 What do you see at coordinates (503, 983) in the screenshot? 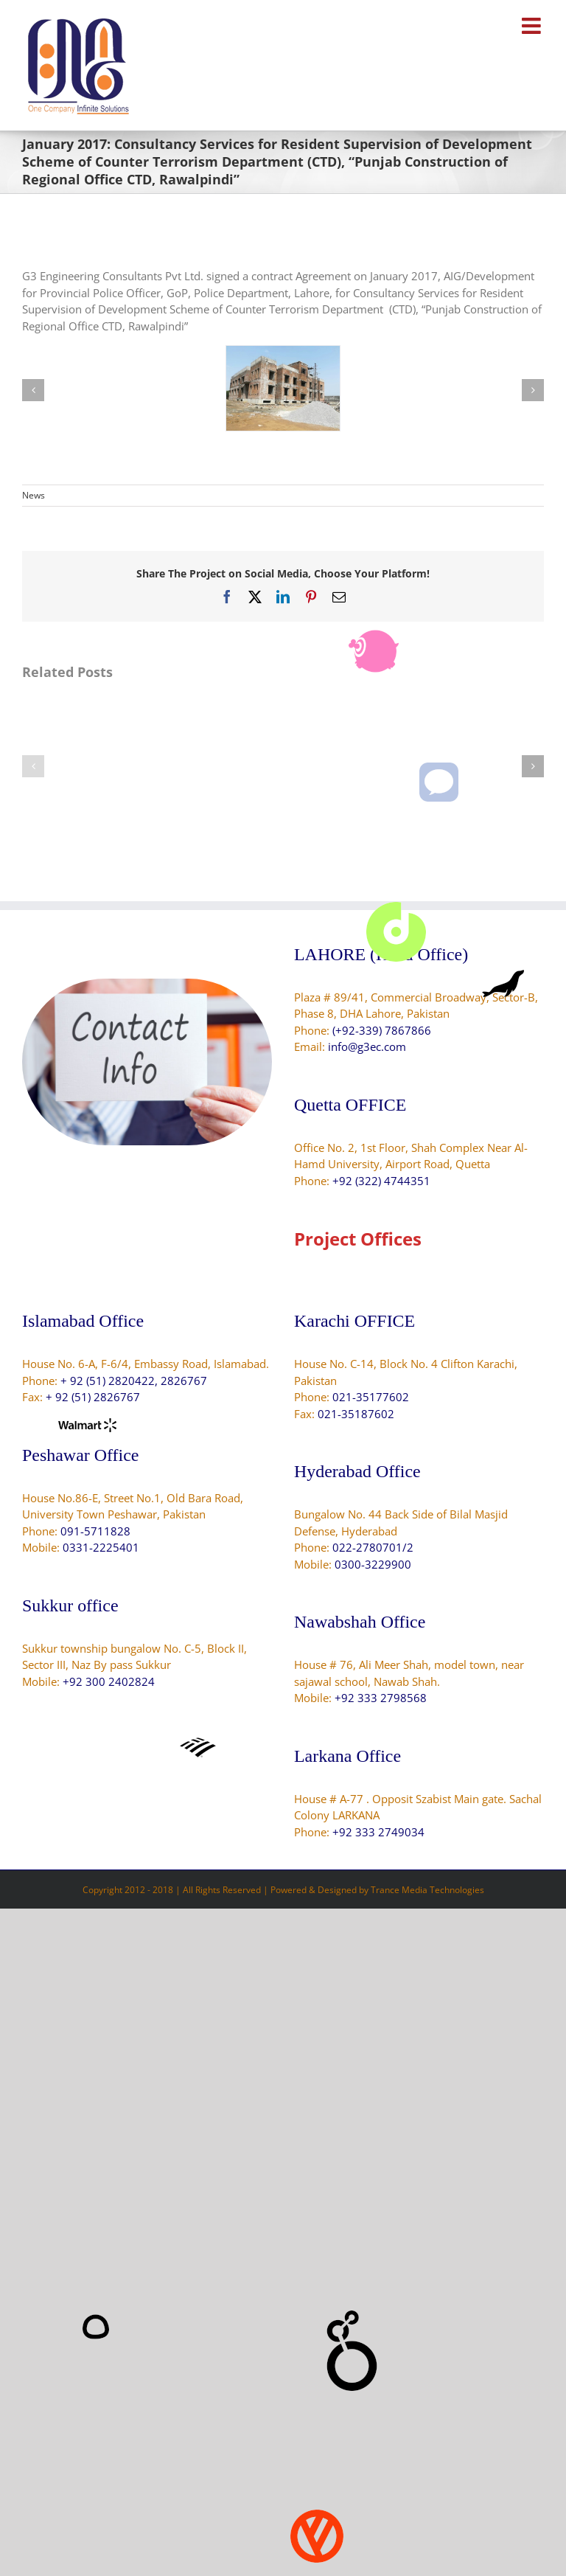
I see `mariadb database service` at bounding box center [503, 983].